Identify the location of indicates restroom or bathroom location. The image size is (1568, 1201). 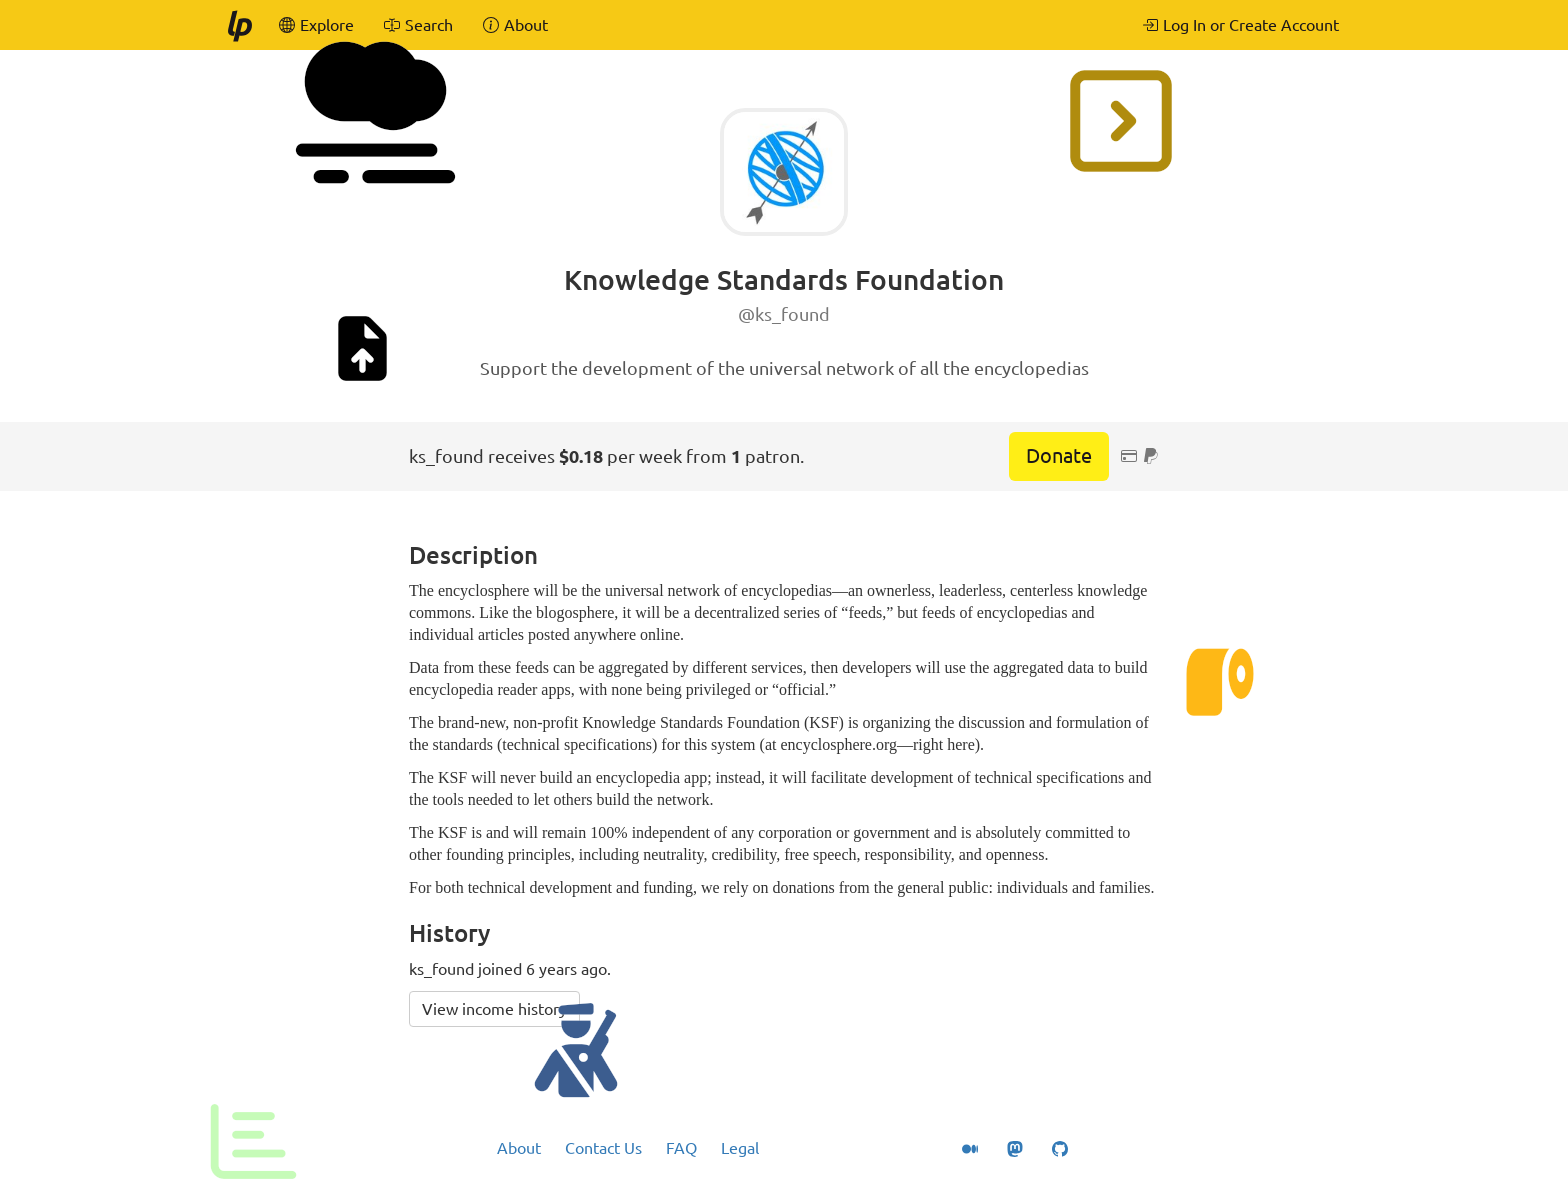
(1220, 678).